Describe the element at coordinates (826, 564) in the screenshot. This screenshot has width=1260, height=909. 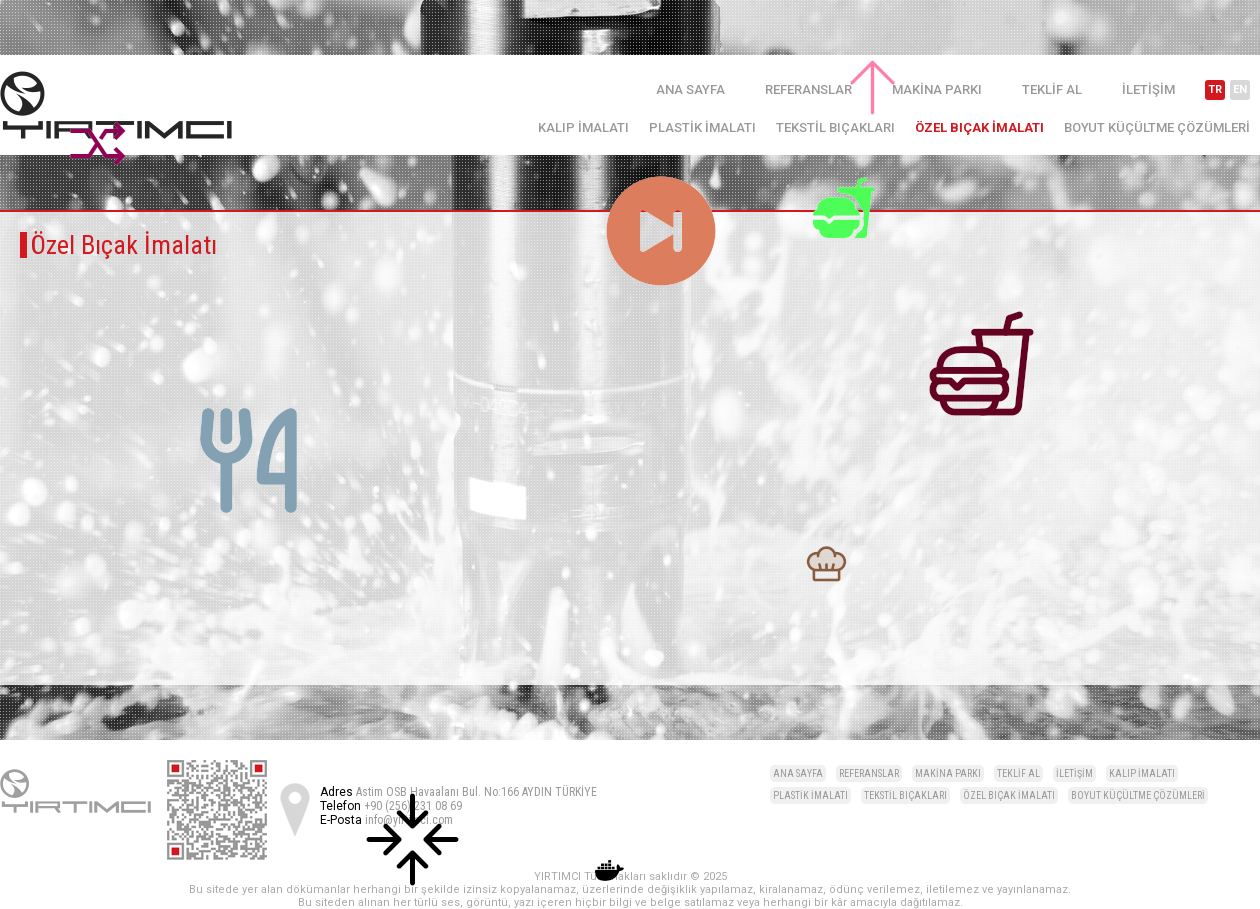
I see `browse recipes or cooking content` at that location.